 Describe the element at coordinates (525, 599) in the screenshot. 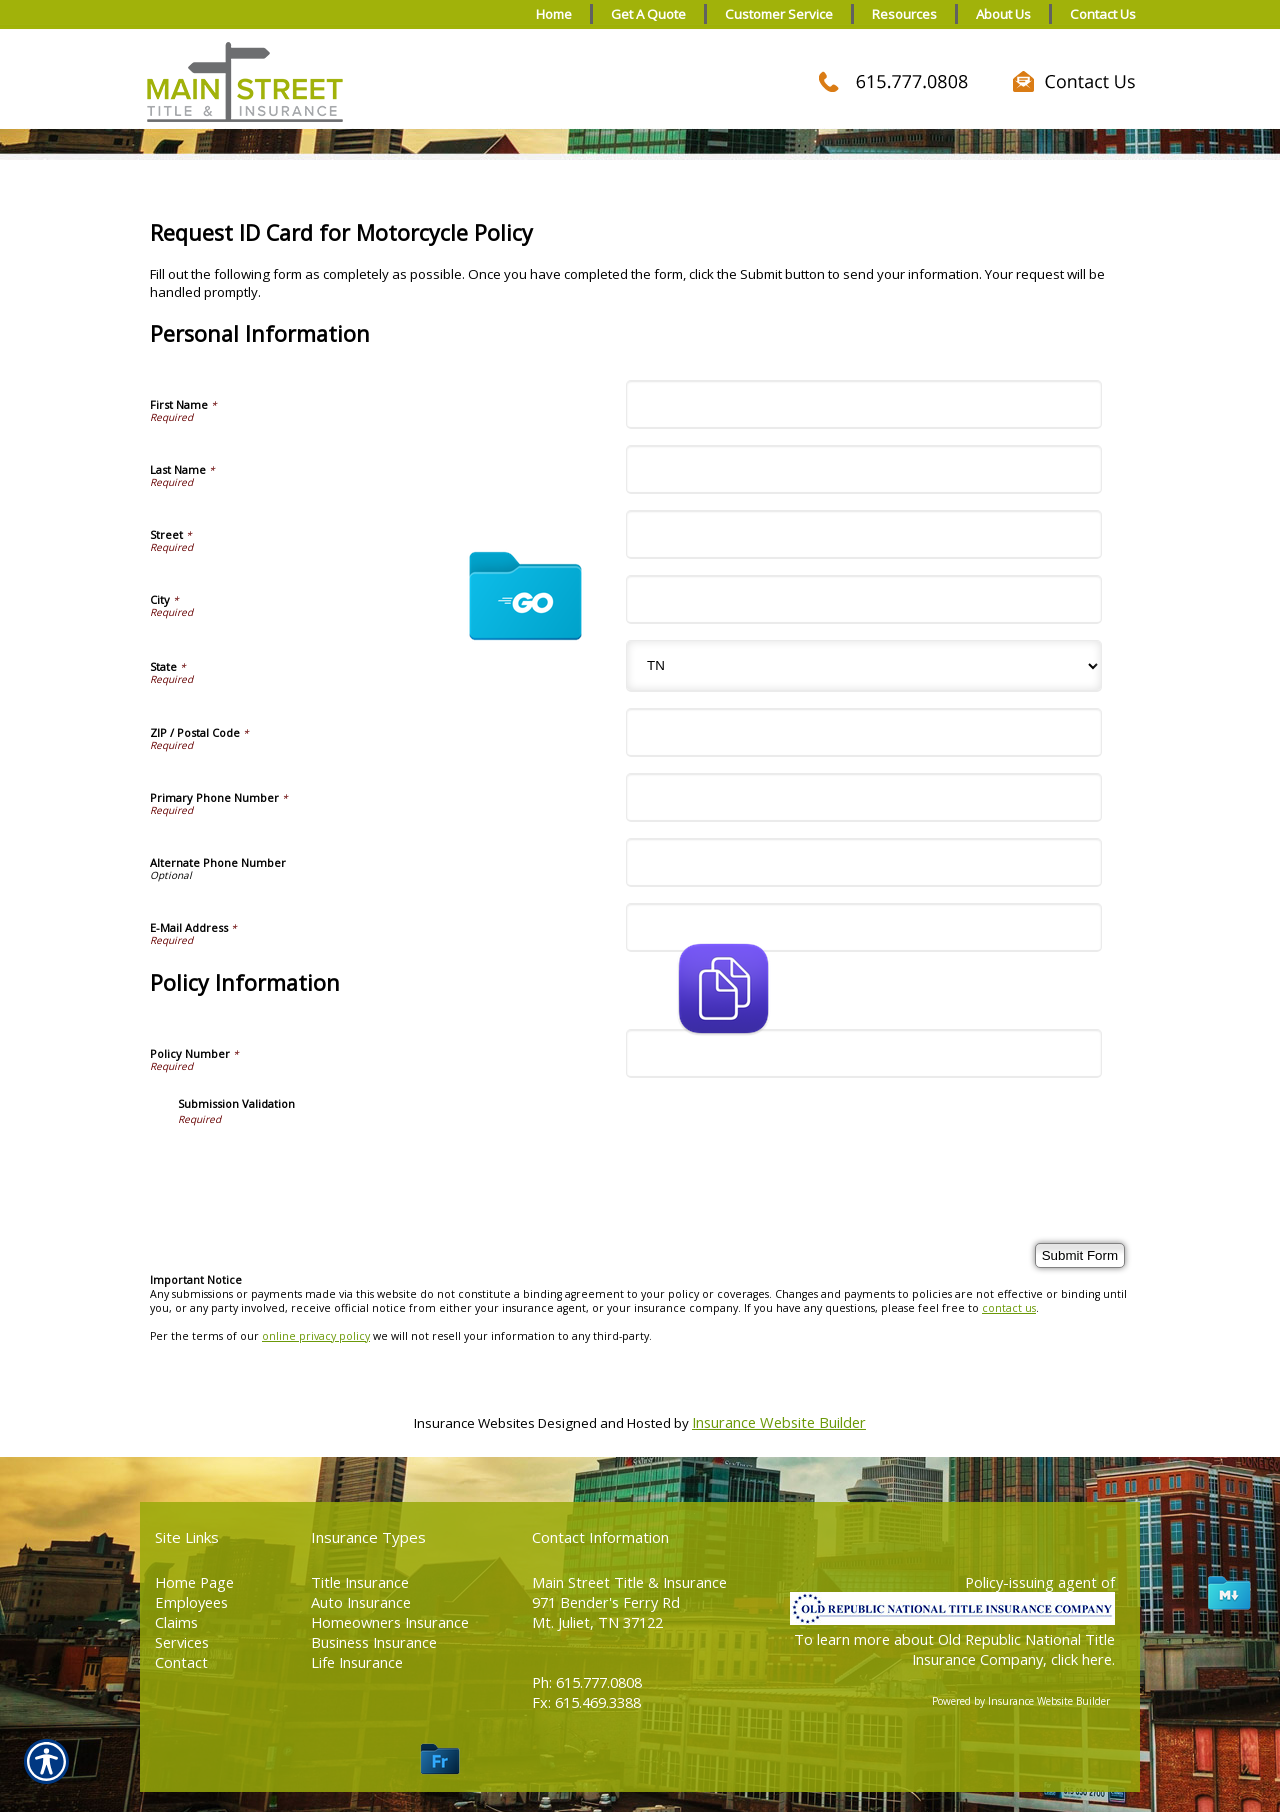

I see `open folder containing Go language projects` at that location.